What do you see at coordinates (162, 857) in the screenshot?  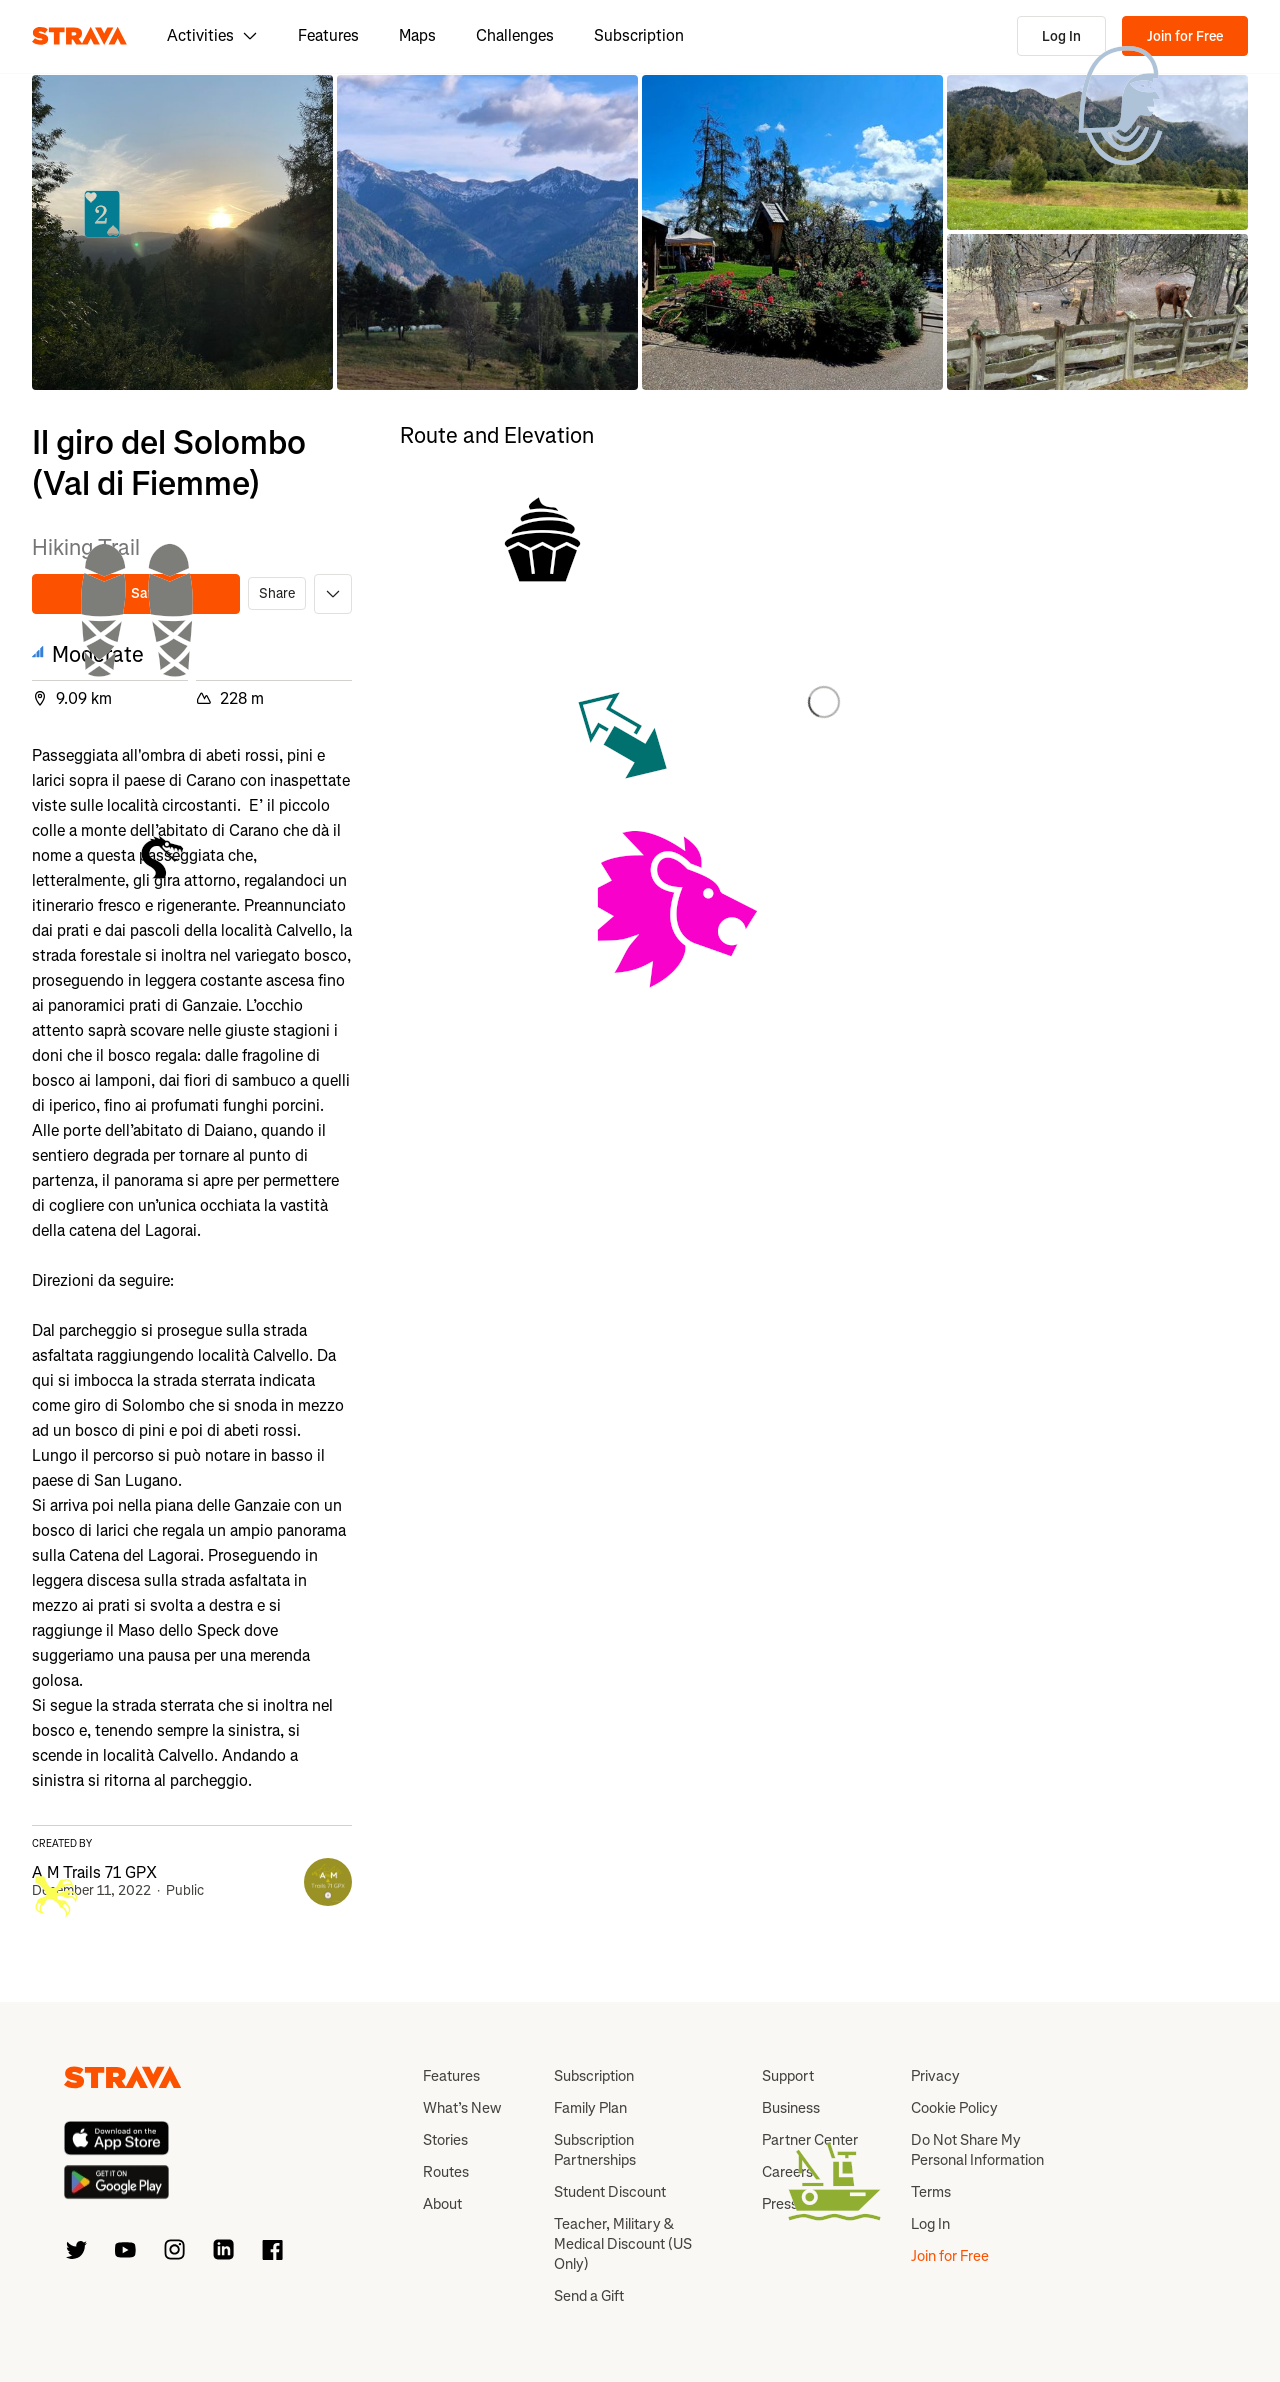 I see `select sea serpent creature in game` at bounding box center [162, 857].